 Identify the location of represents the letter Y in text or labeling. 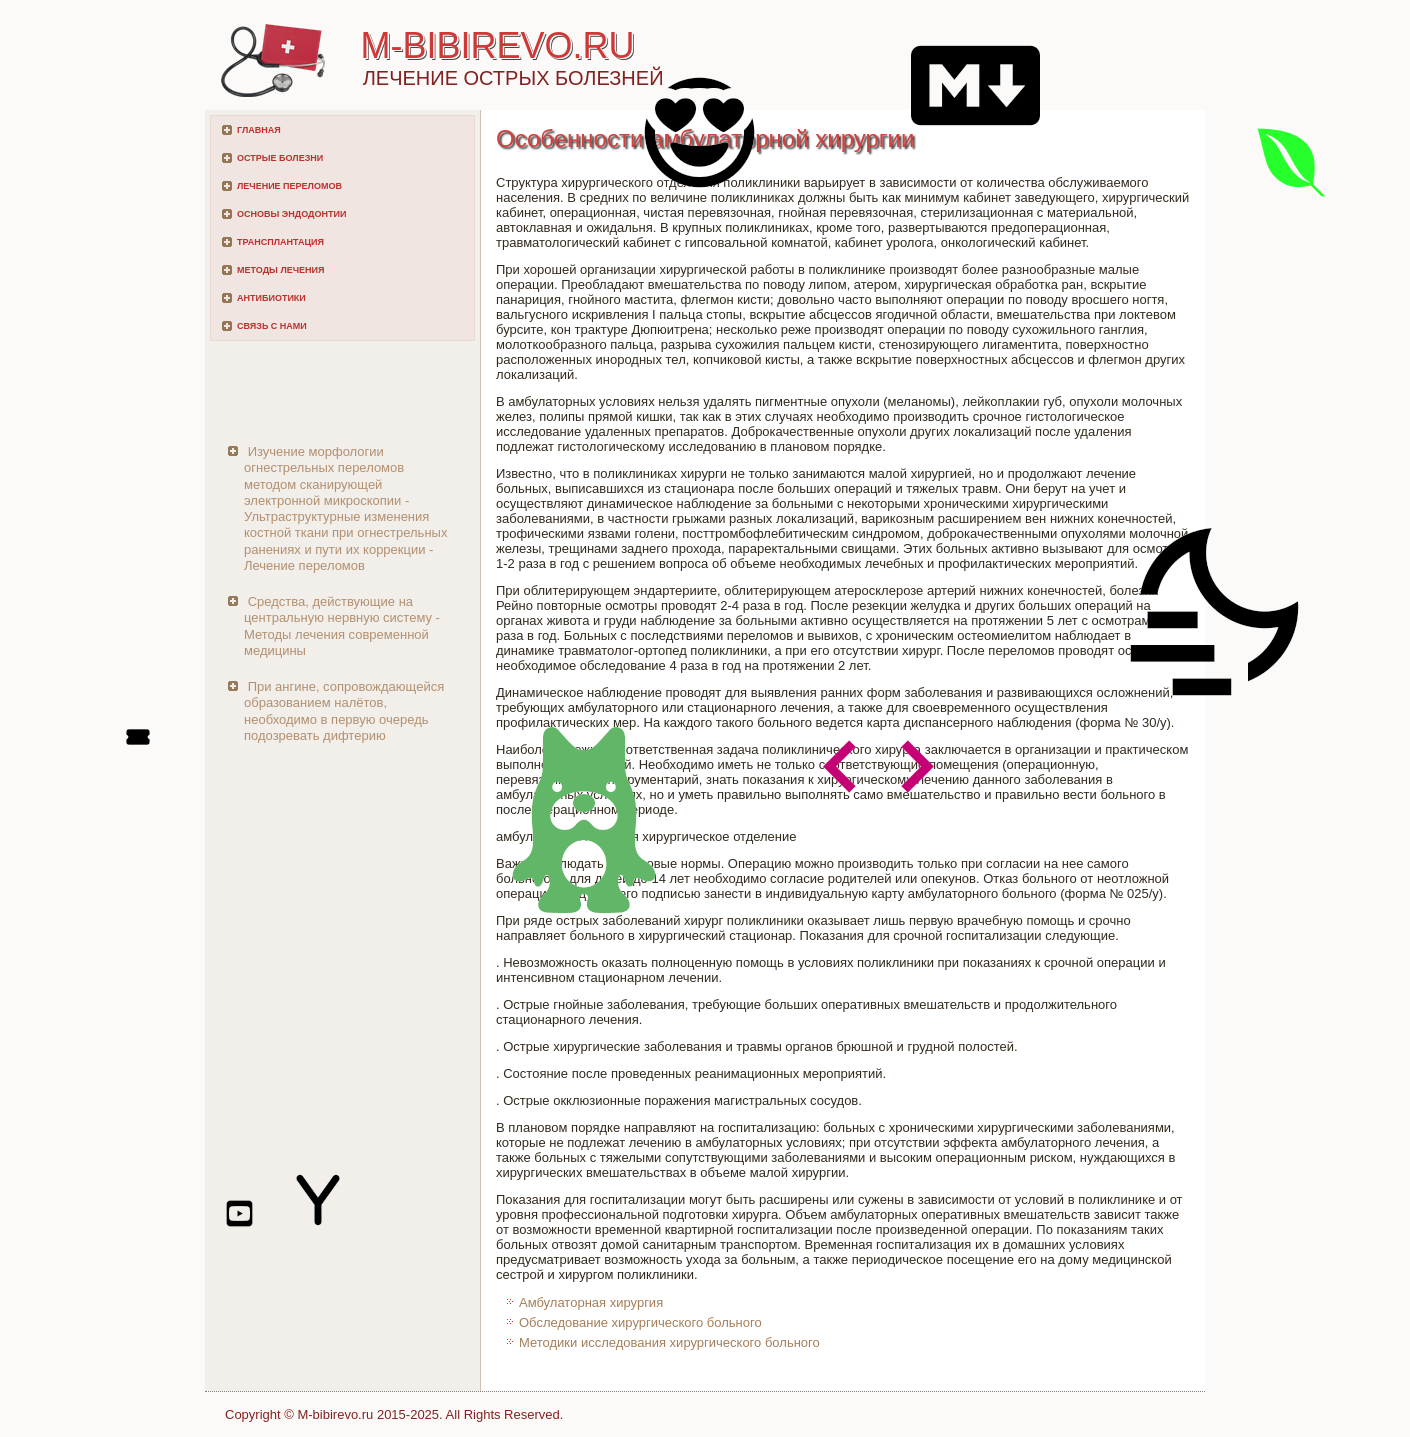
(318, 1200).